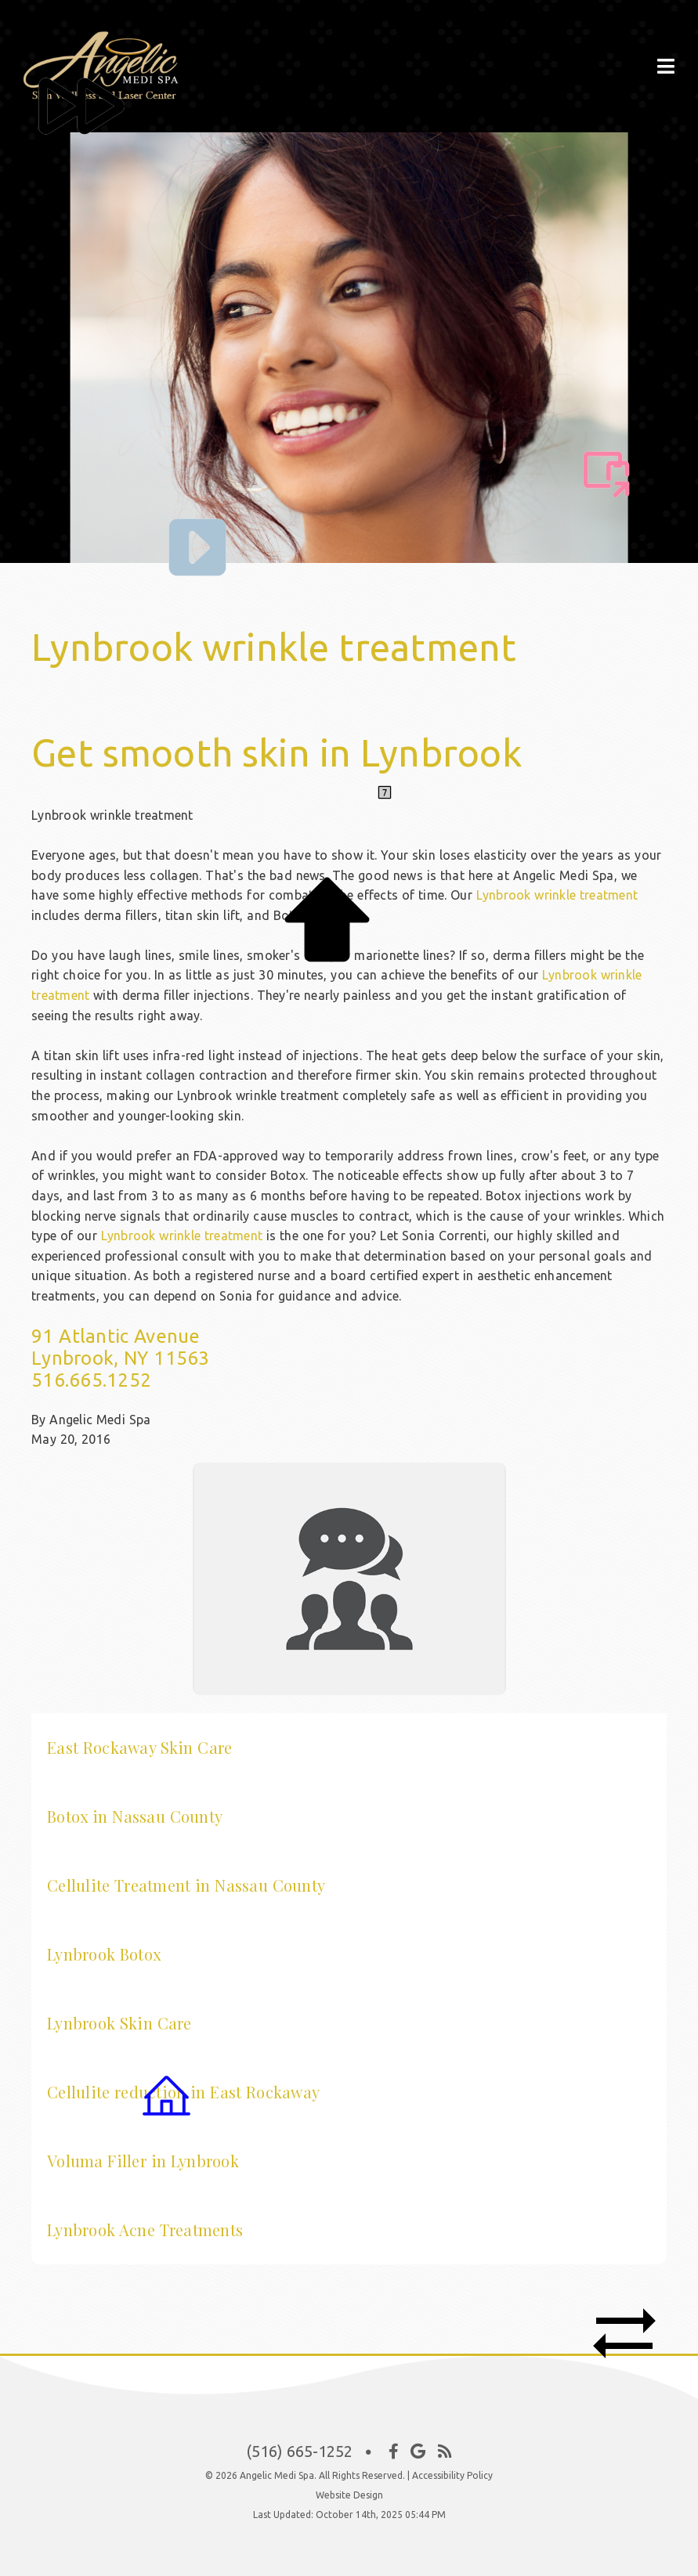  What do you see at coordinates (624, 2333) in the screenshot?
I see `sync data between devices or accounts` at bounding box center [624, 2333].